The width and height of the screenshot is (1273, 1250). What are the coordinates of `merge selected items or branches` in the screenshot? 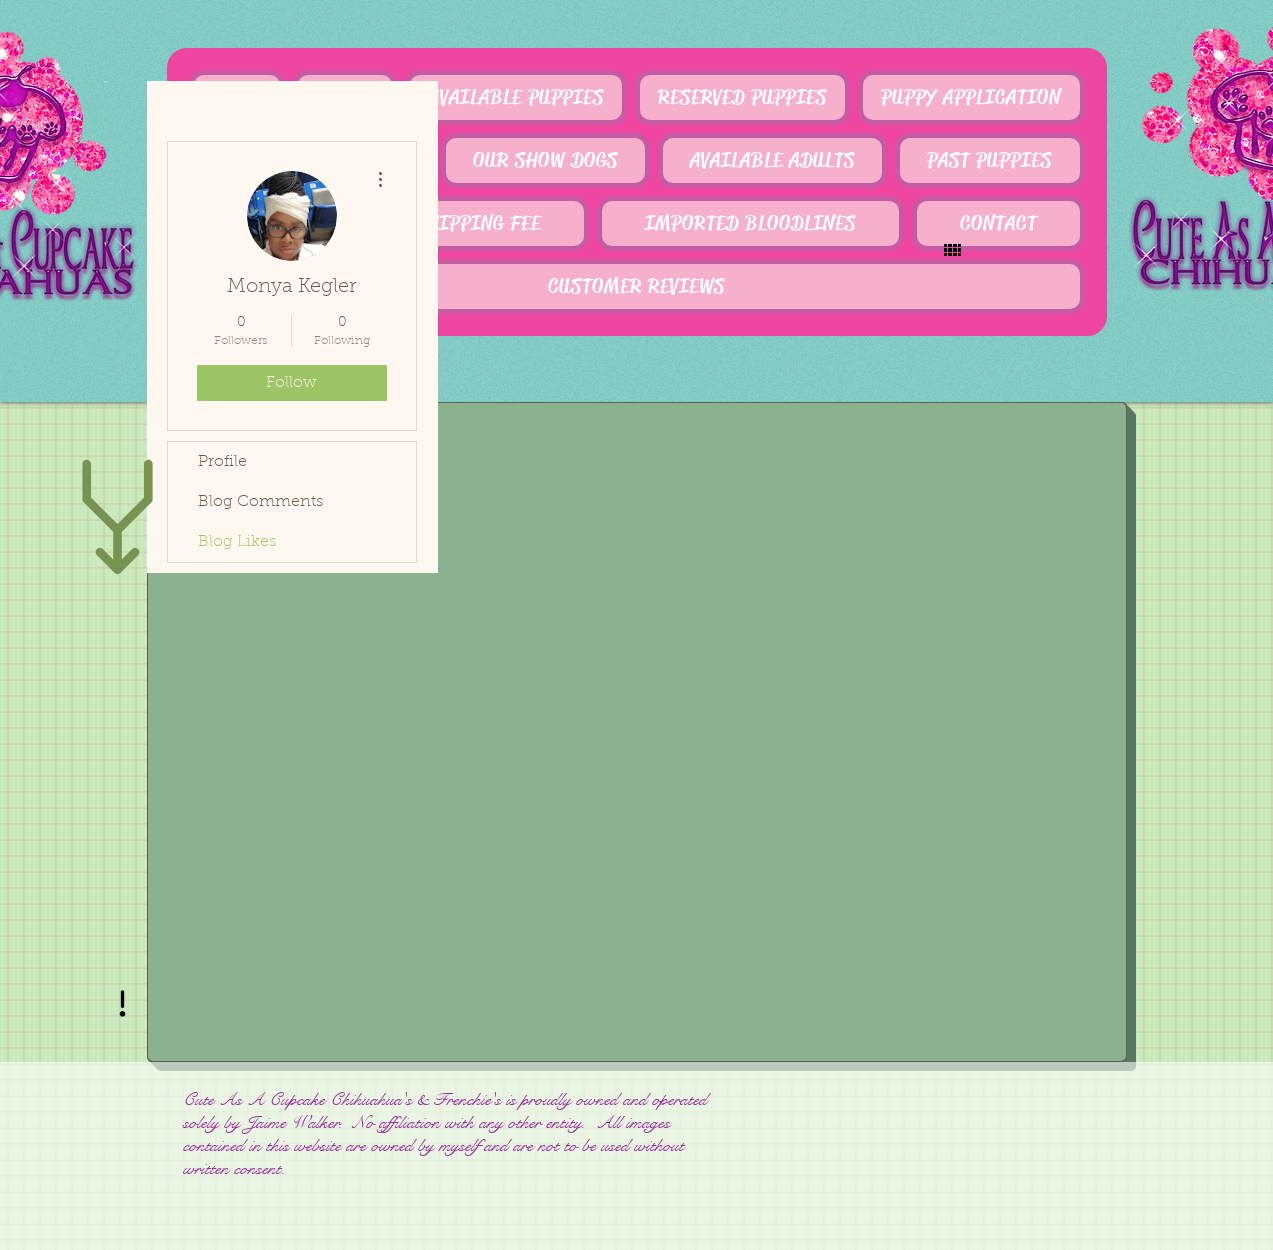 It's located at (117, 512).